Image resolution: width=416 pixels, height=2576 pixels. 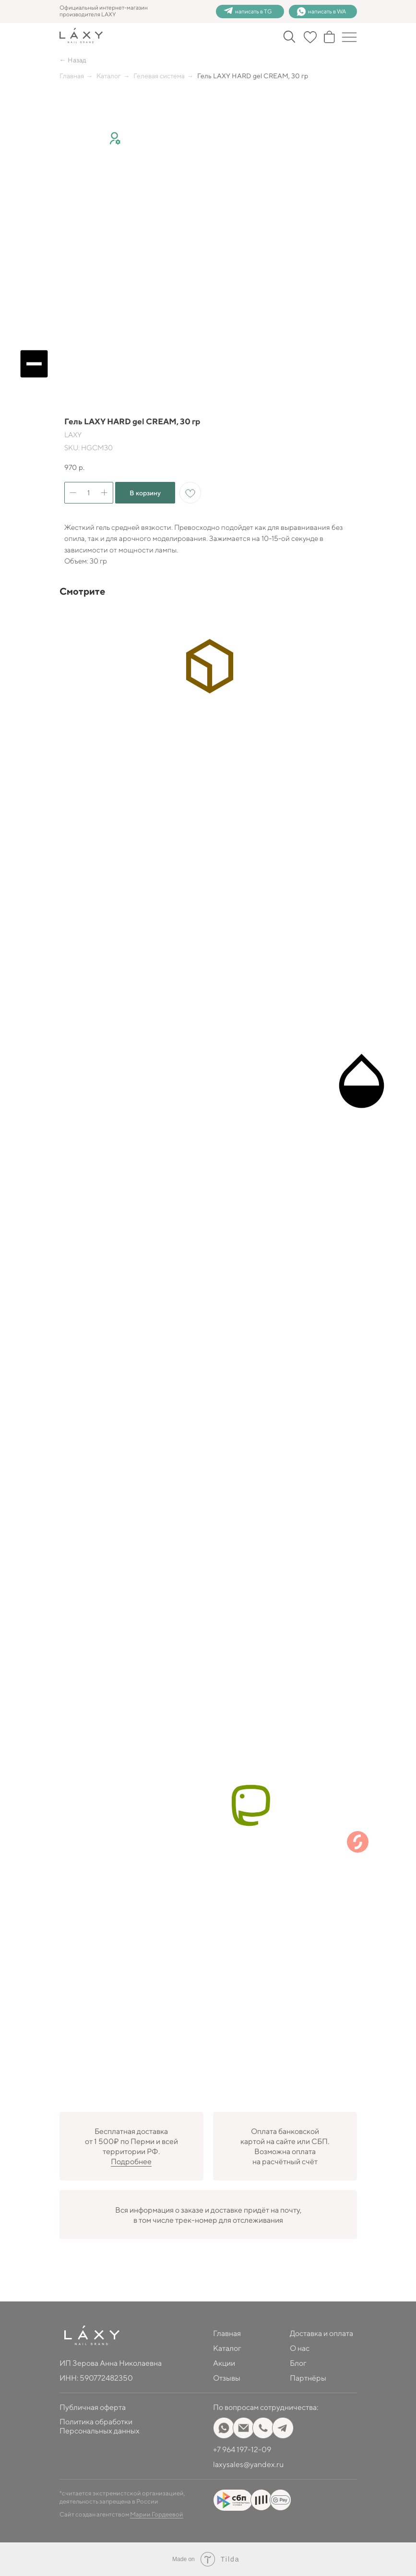 What do you see at coordinates (357, 1842) in the screenshot?
I see `open the Starling Bank app` at bounding box center [357, 1842].